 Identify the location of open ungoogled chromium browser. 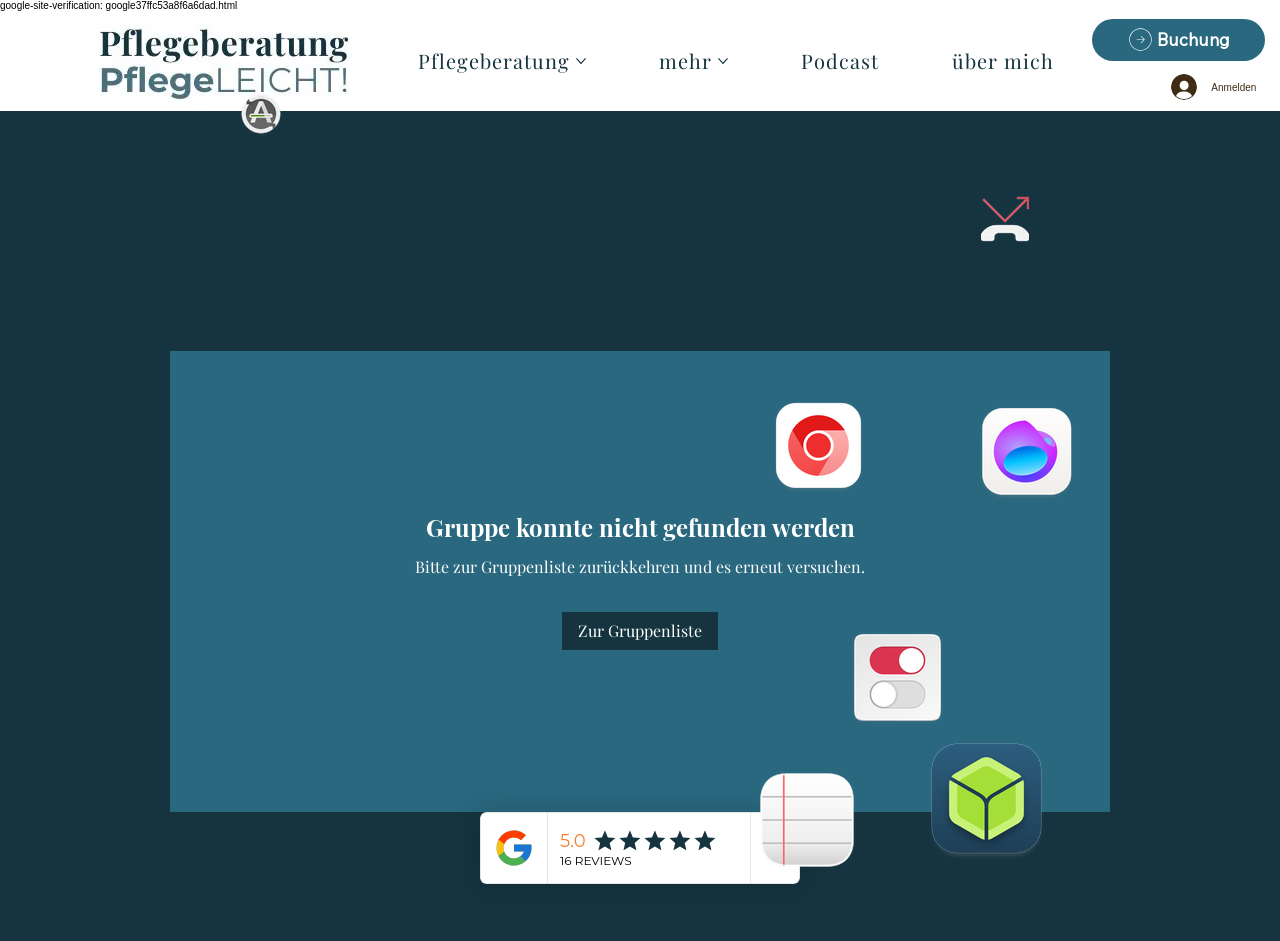
(818, 445).